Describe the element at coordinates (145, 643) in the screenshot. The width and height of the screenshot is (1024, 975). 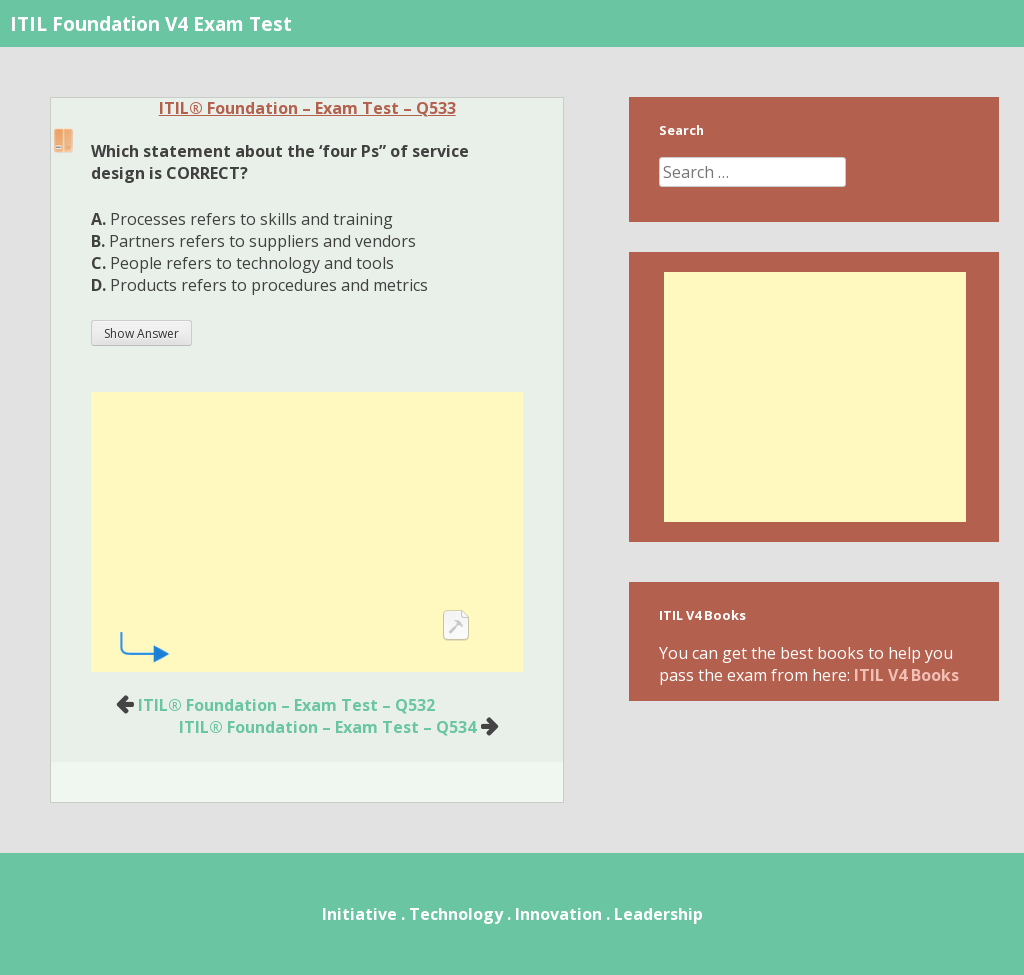
I see `forward an email message` at that location.